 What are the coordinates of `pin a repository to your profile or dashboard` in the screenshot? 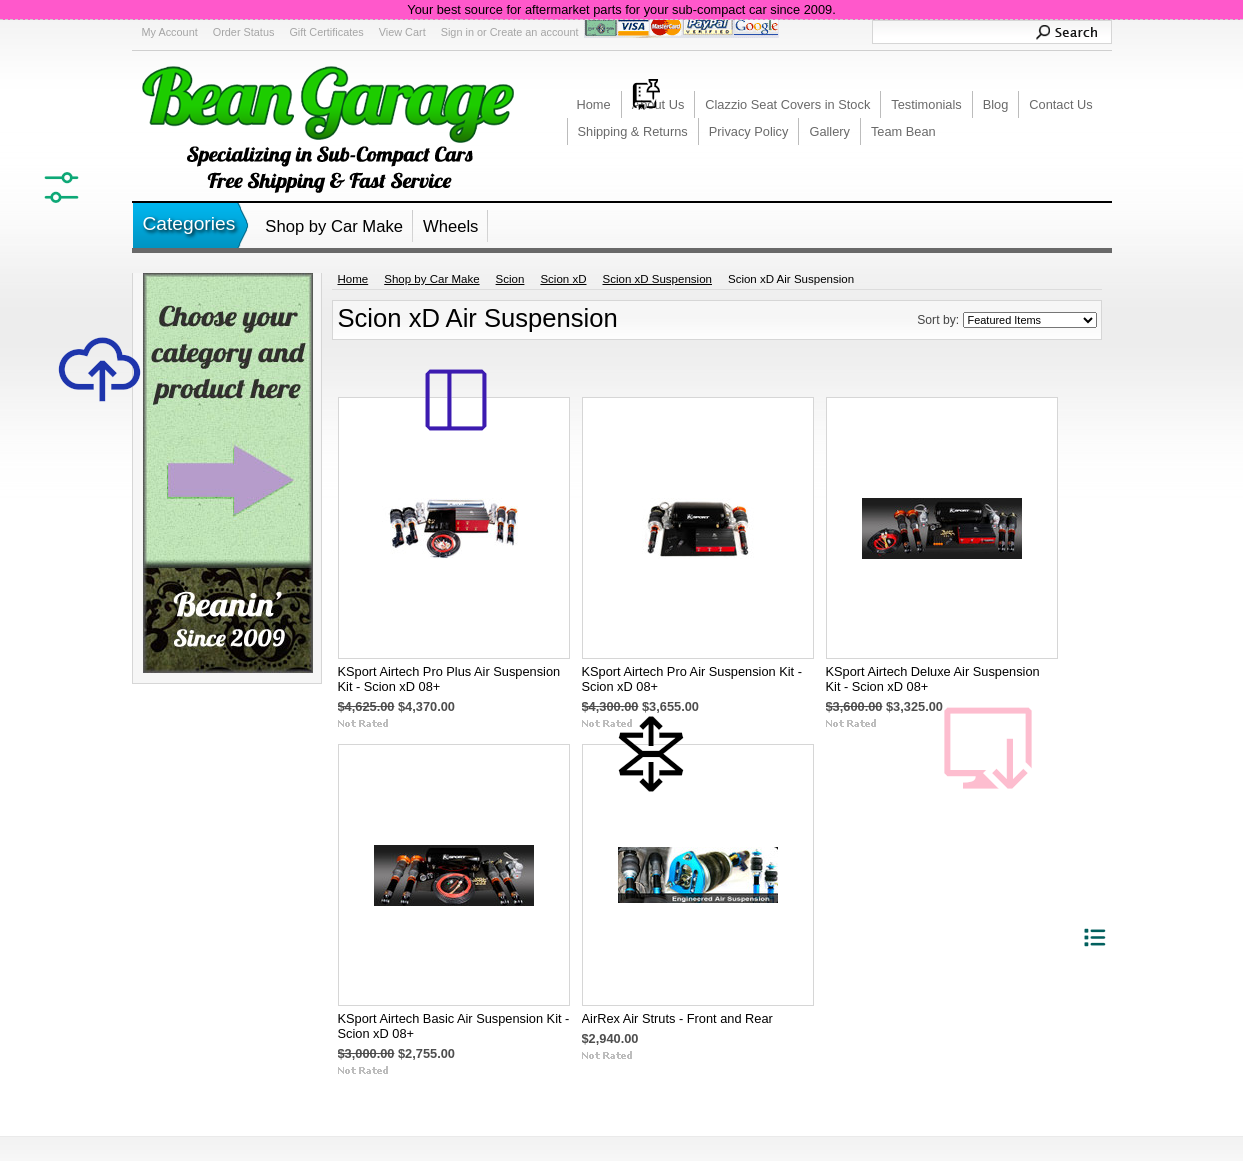 It's located at (644, 94).